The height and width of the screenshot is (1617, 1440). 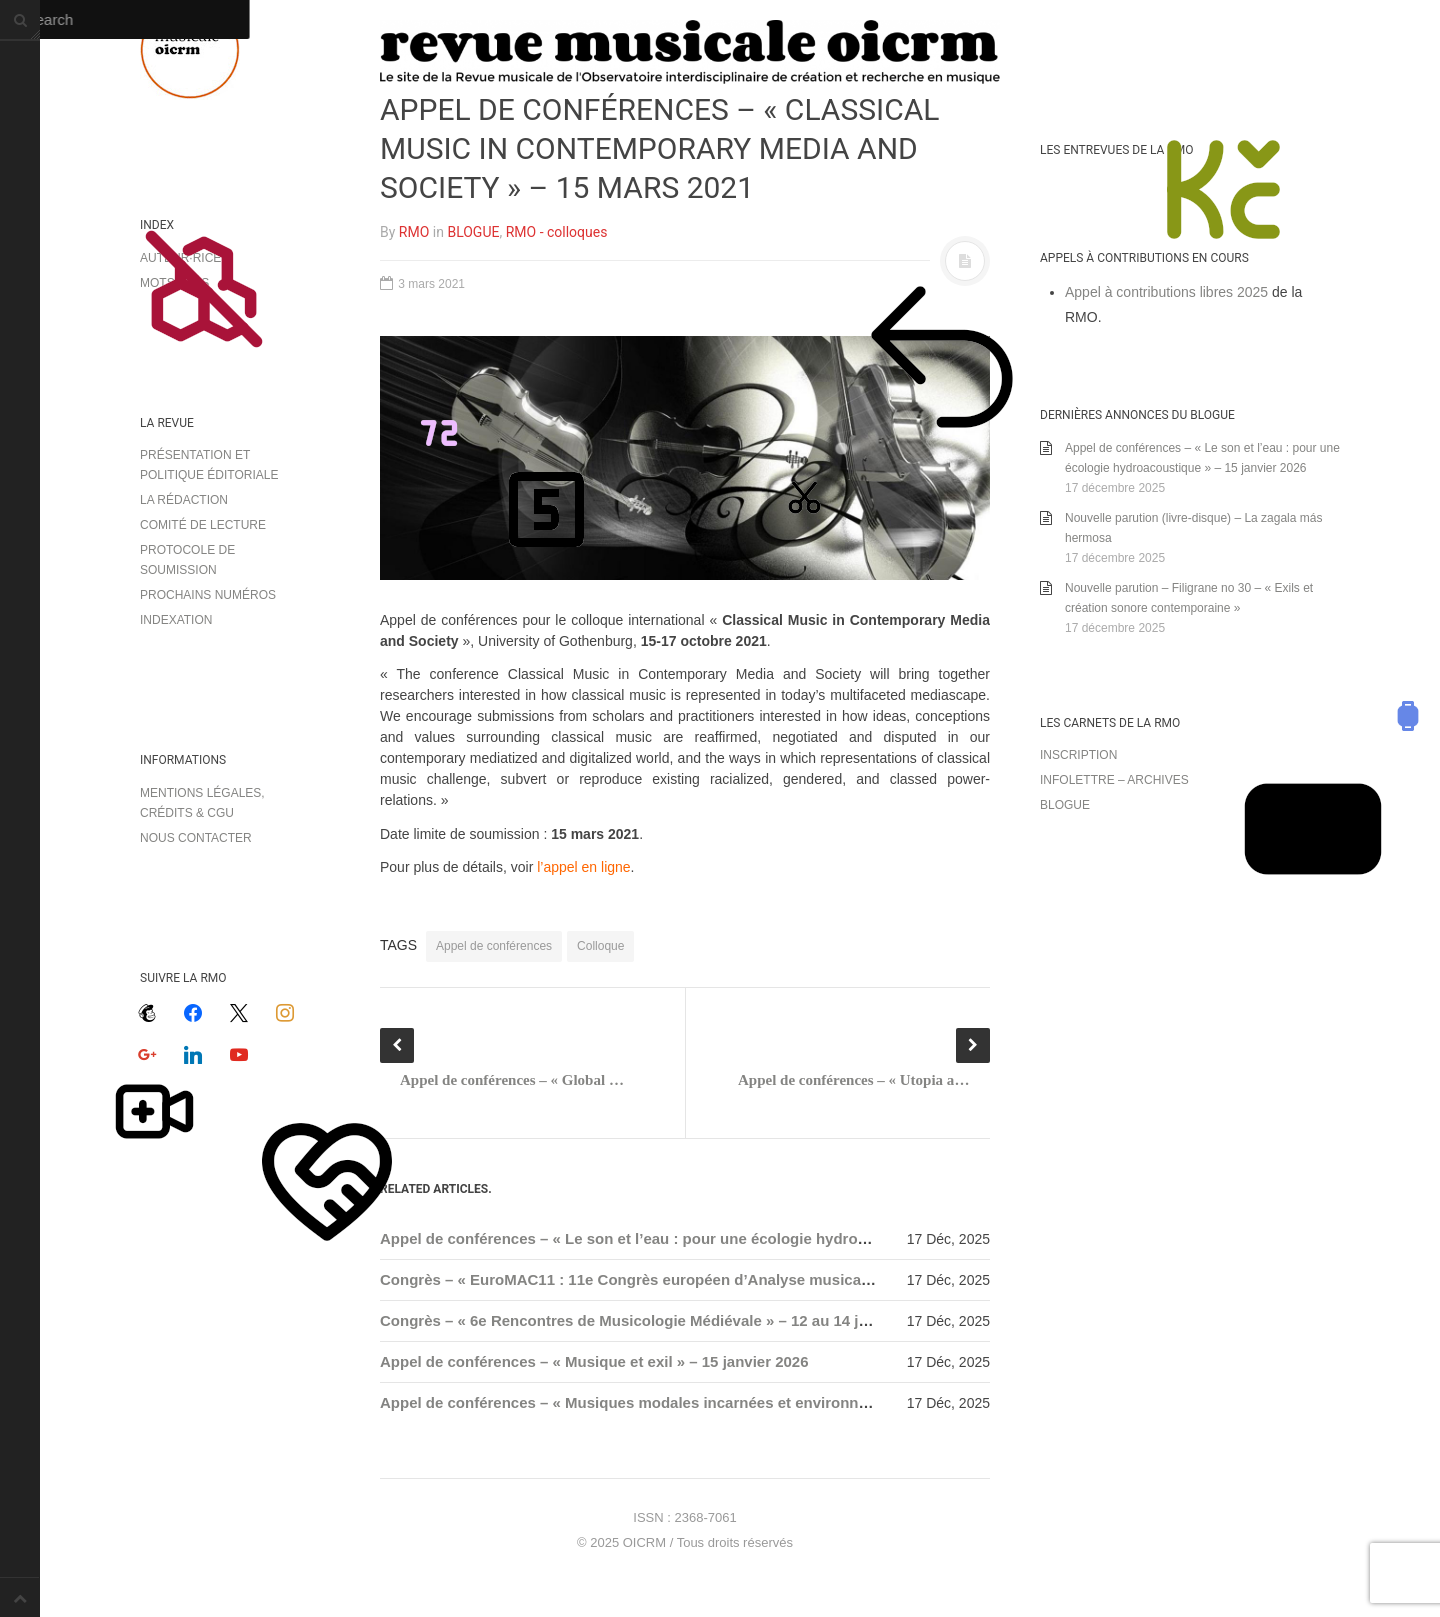 What do you see at coordinates (1408, 716) in the screenshot?
I see `access smartwatch settings` at bounding box center [1408, 716].